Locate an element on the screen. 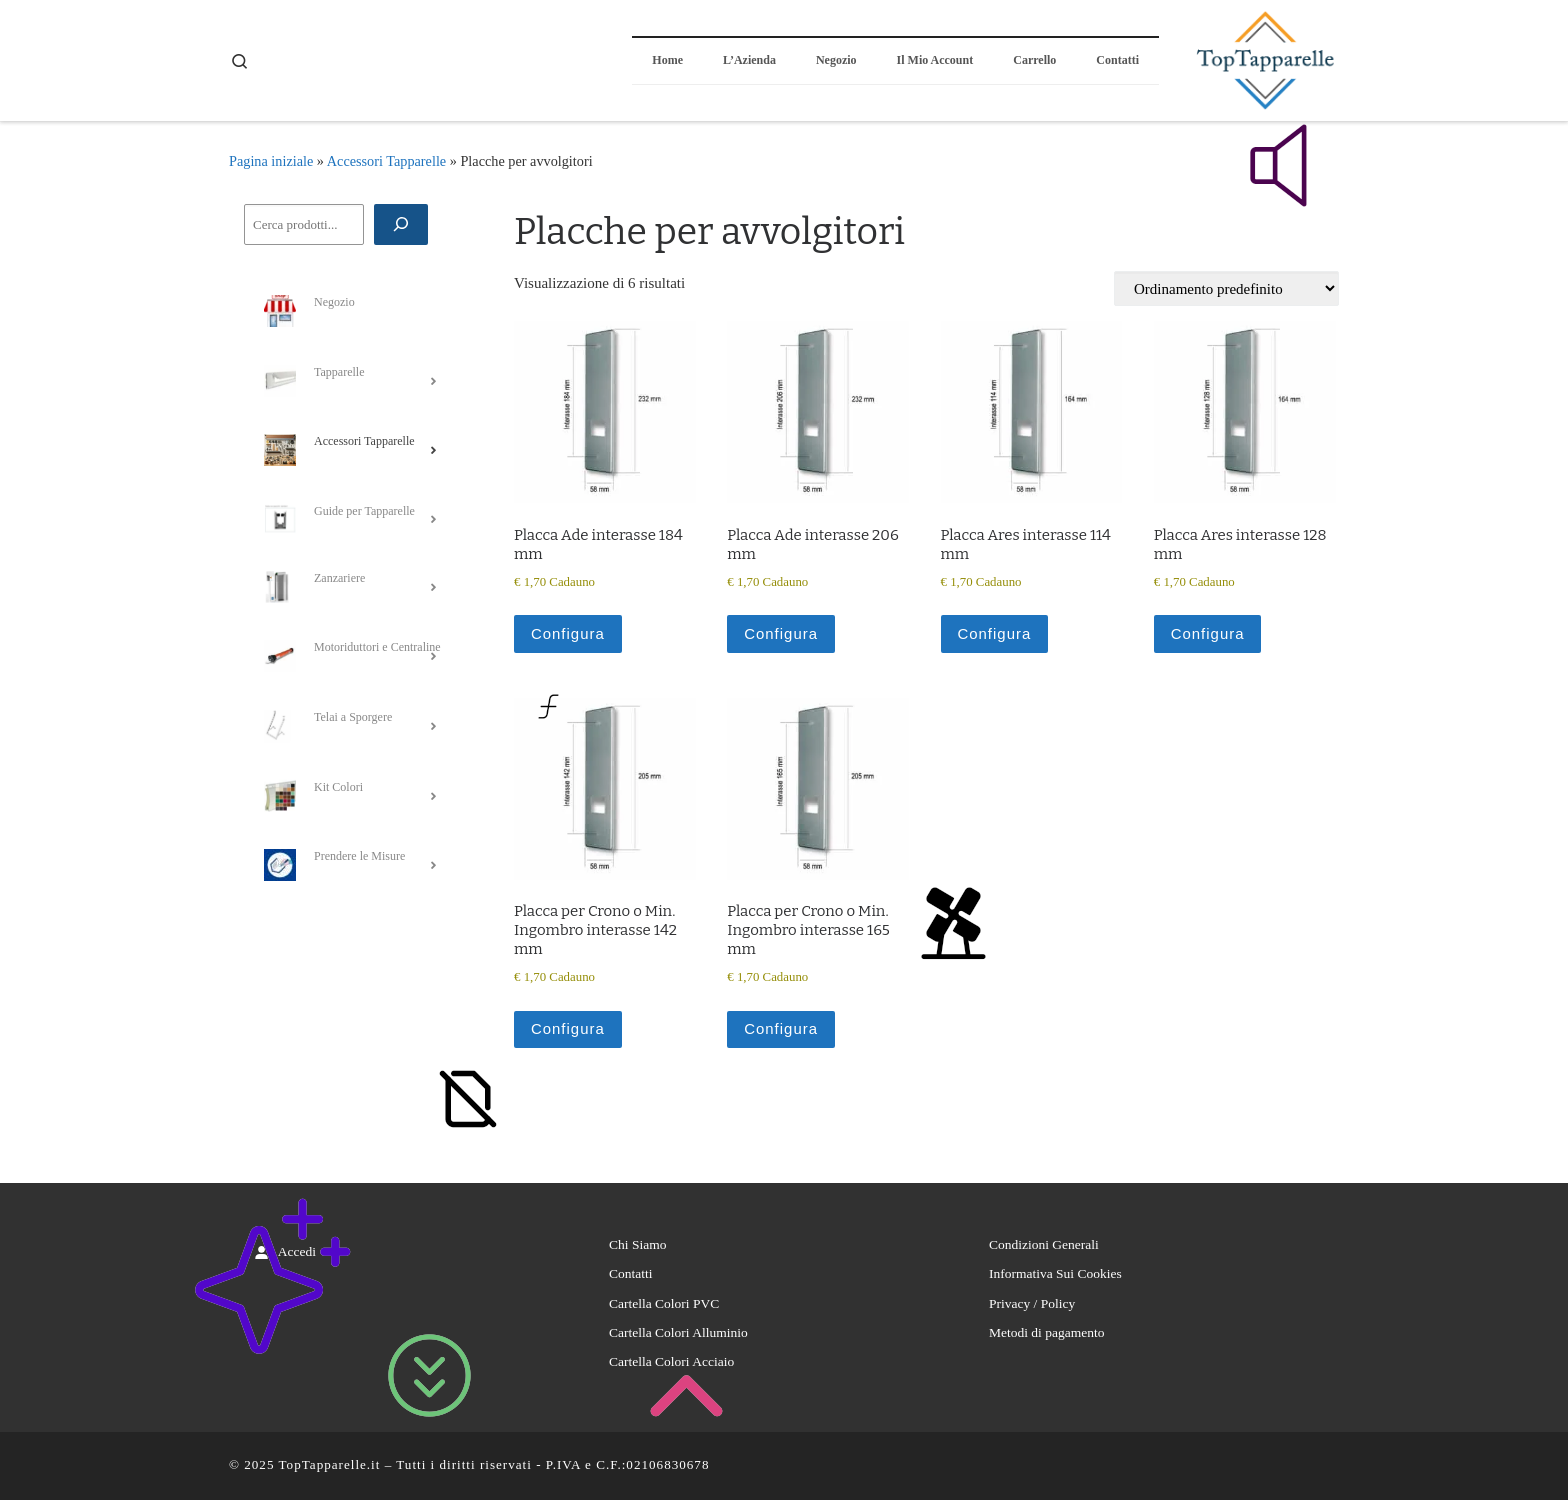 This screenshot has height=1500, width=1568. access wind energy or renewable power settings is located at coordinates (953, 924).